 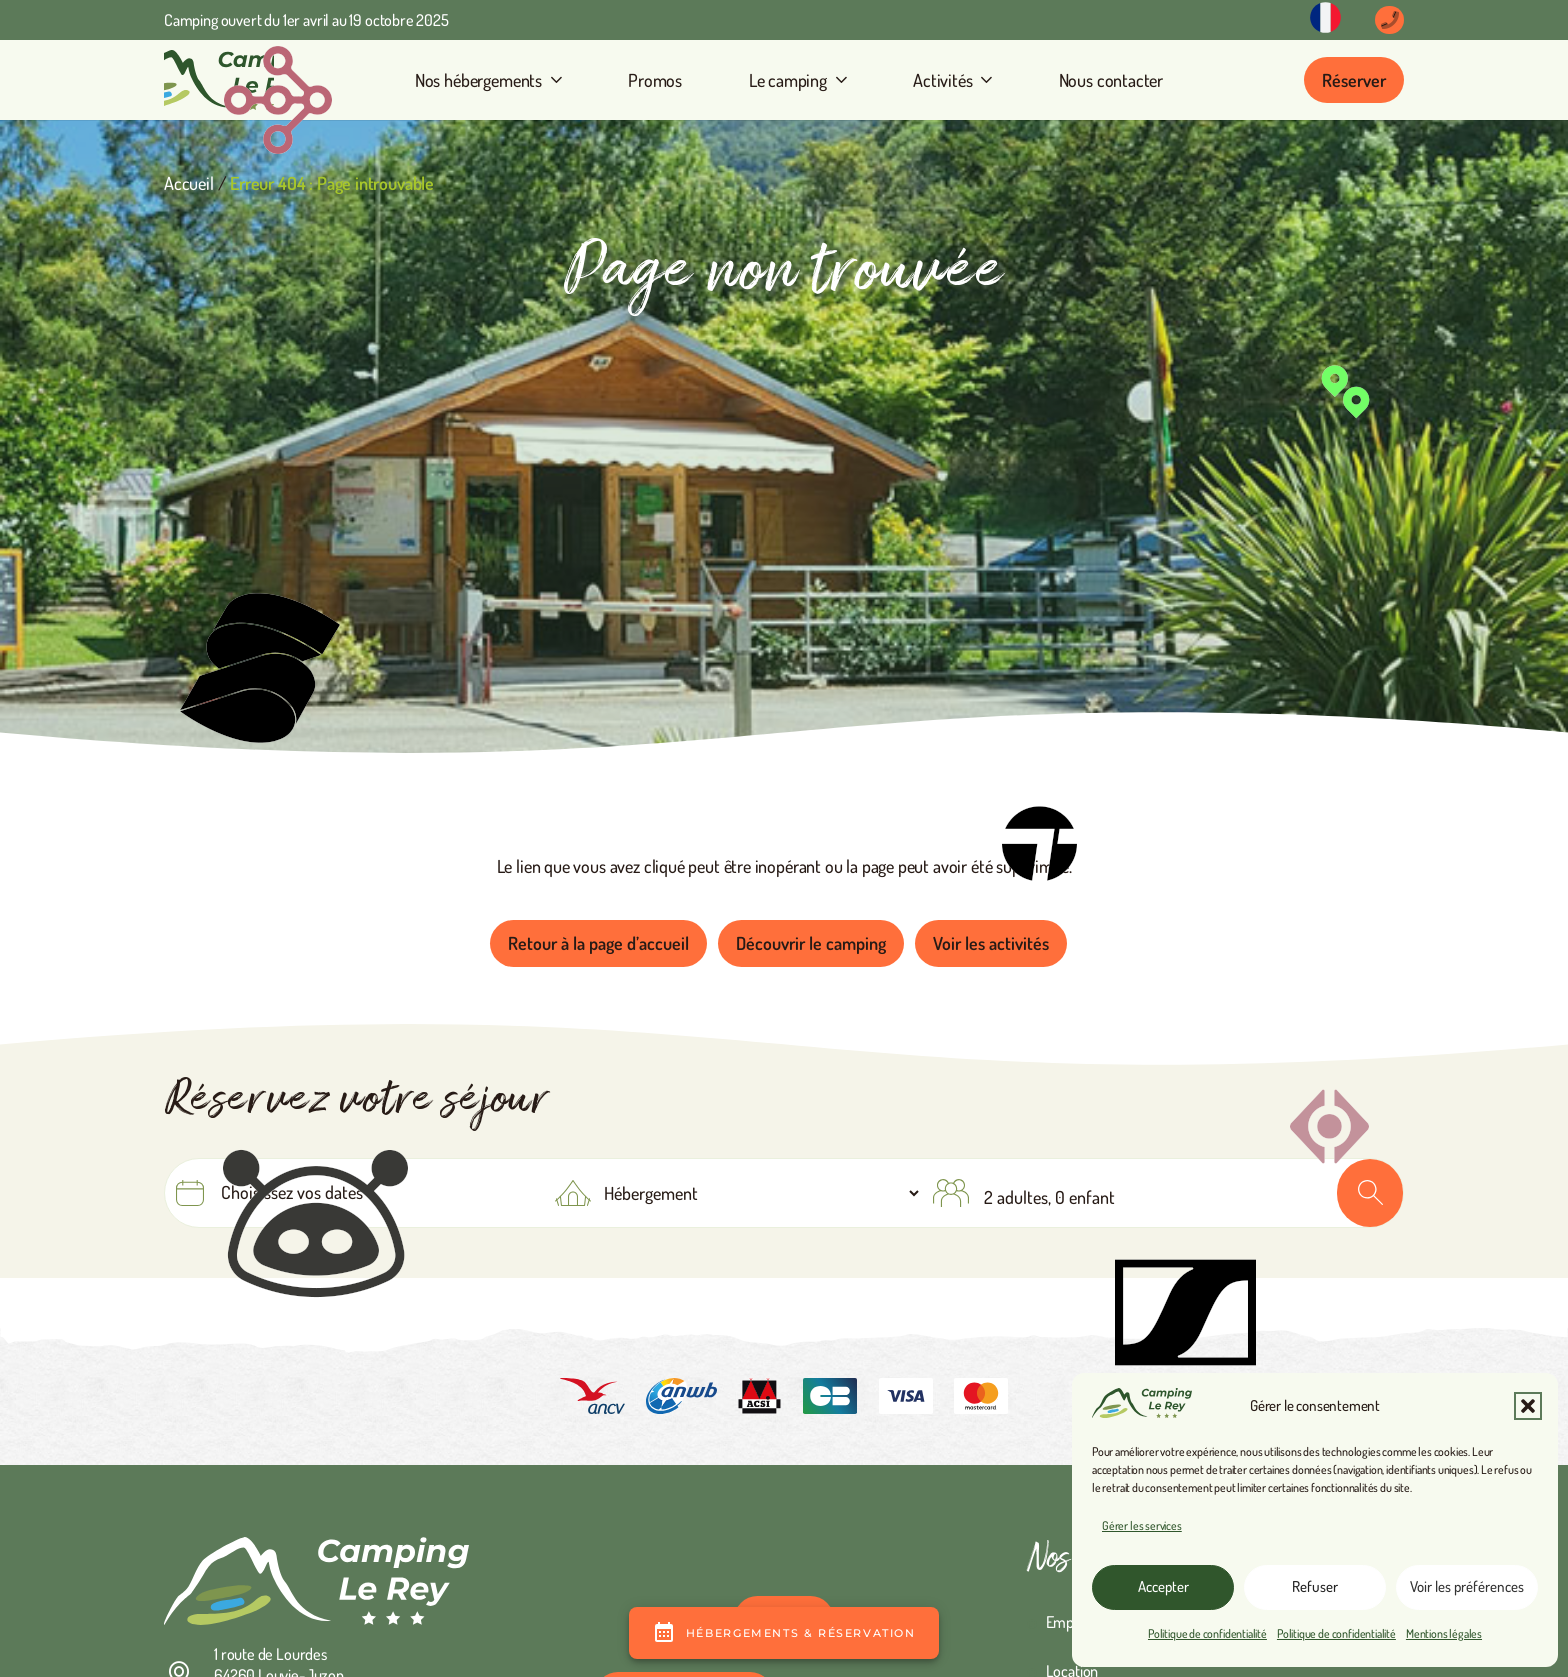 I want to click on ray distributed computing framework logo, so click(x=278, y=100).